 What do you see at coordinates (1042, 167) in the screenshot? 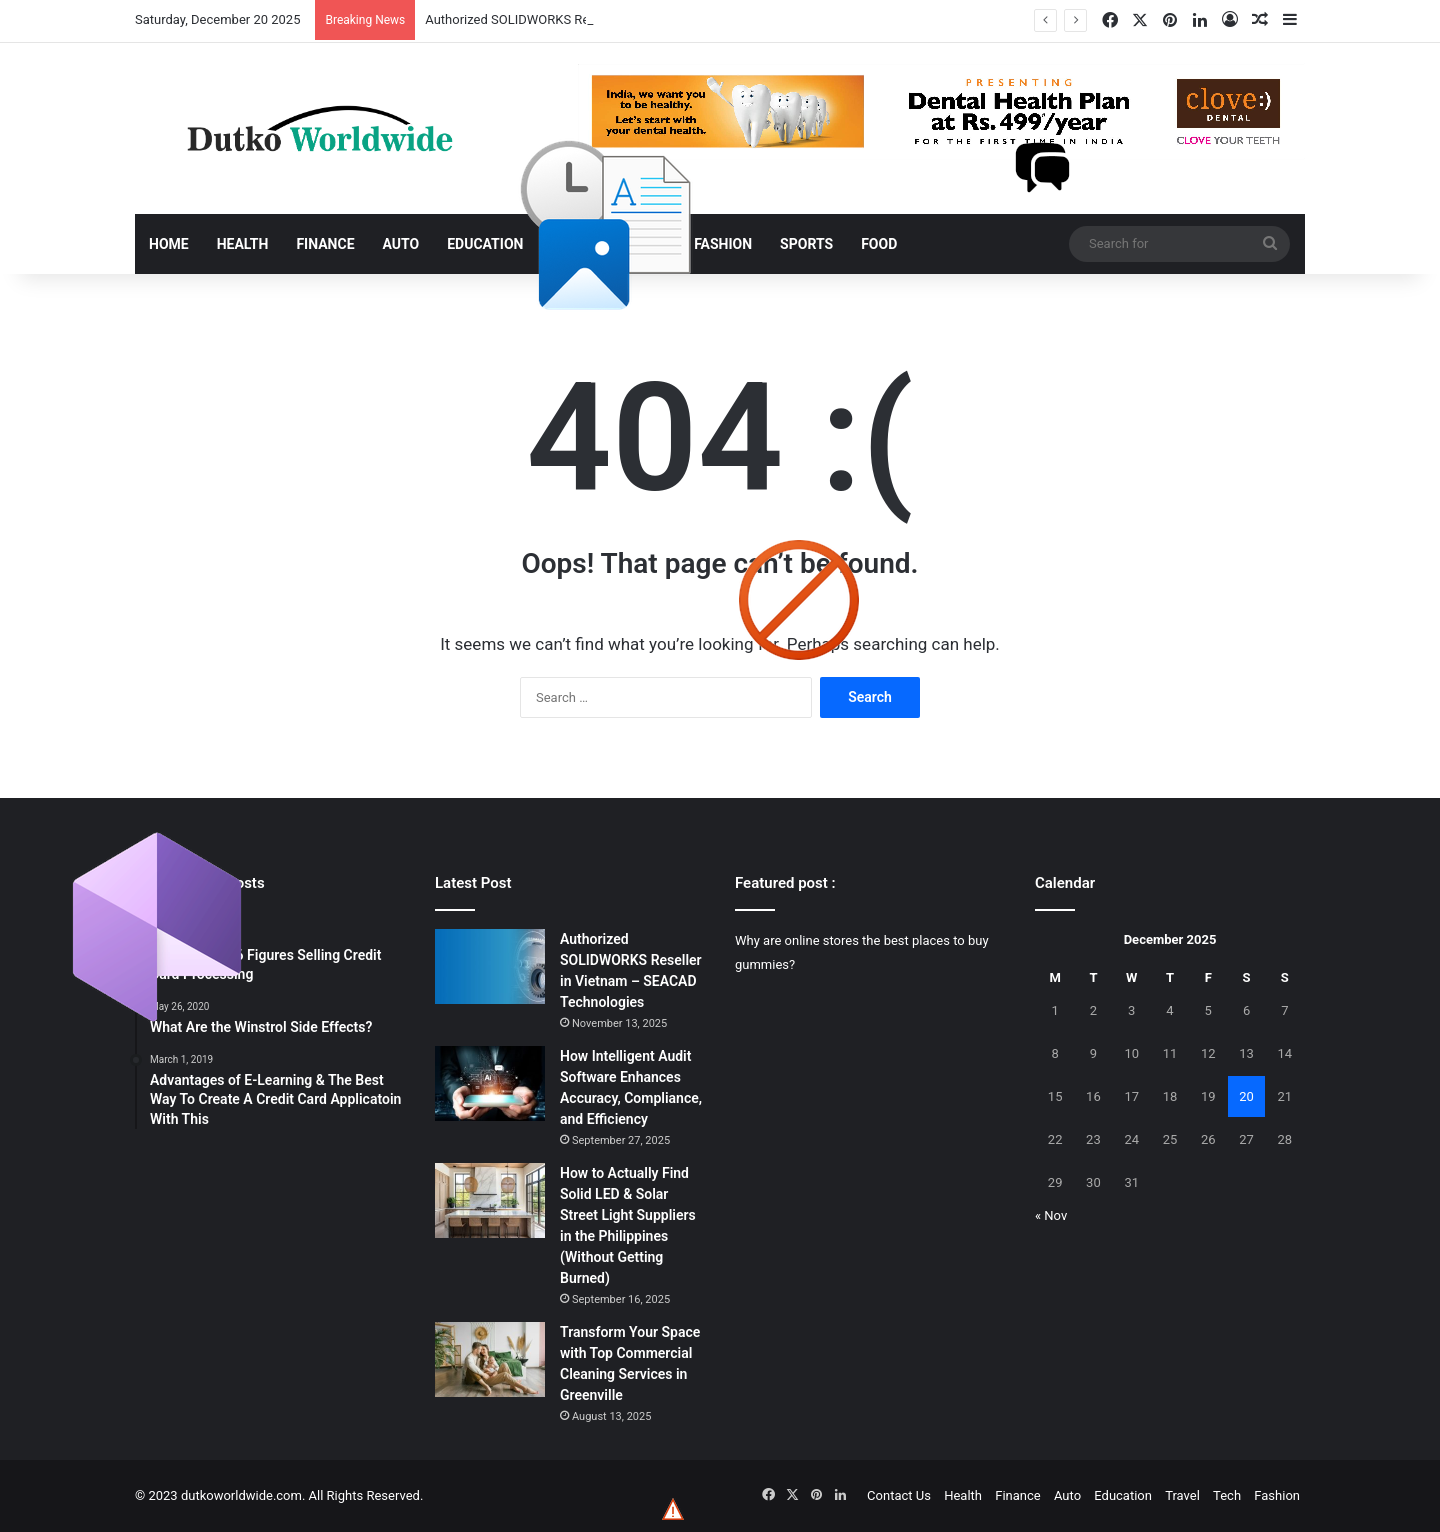
I see `open messaging or chat` at bounding box center [1042, 167].